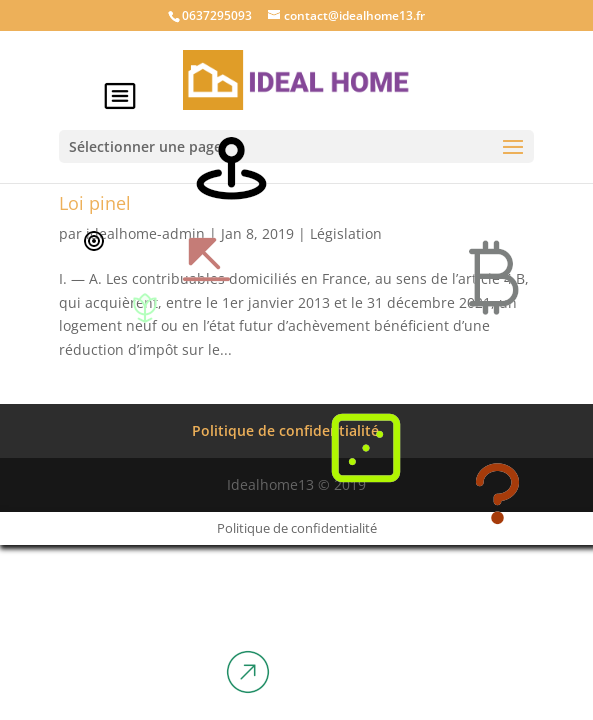  What do you see at coordinates (497, 492) in the screenshot?
I see `access help or support` at bounding box center [497, 492].